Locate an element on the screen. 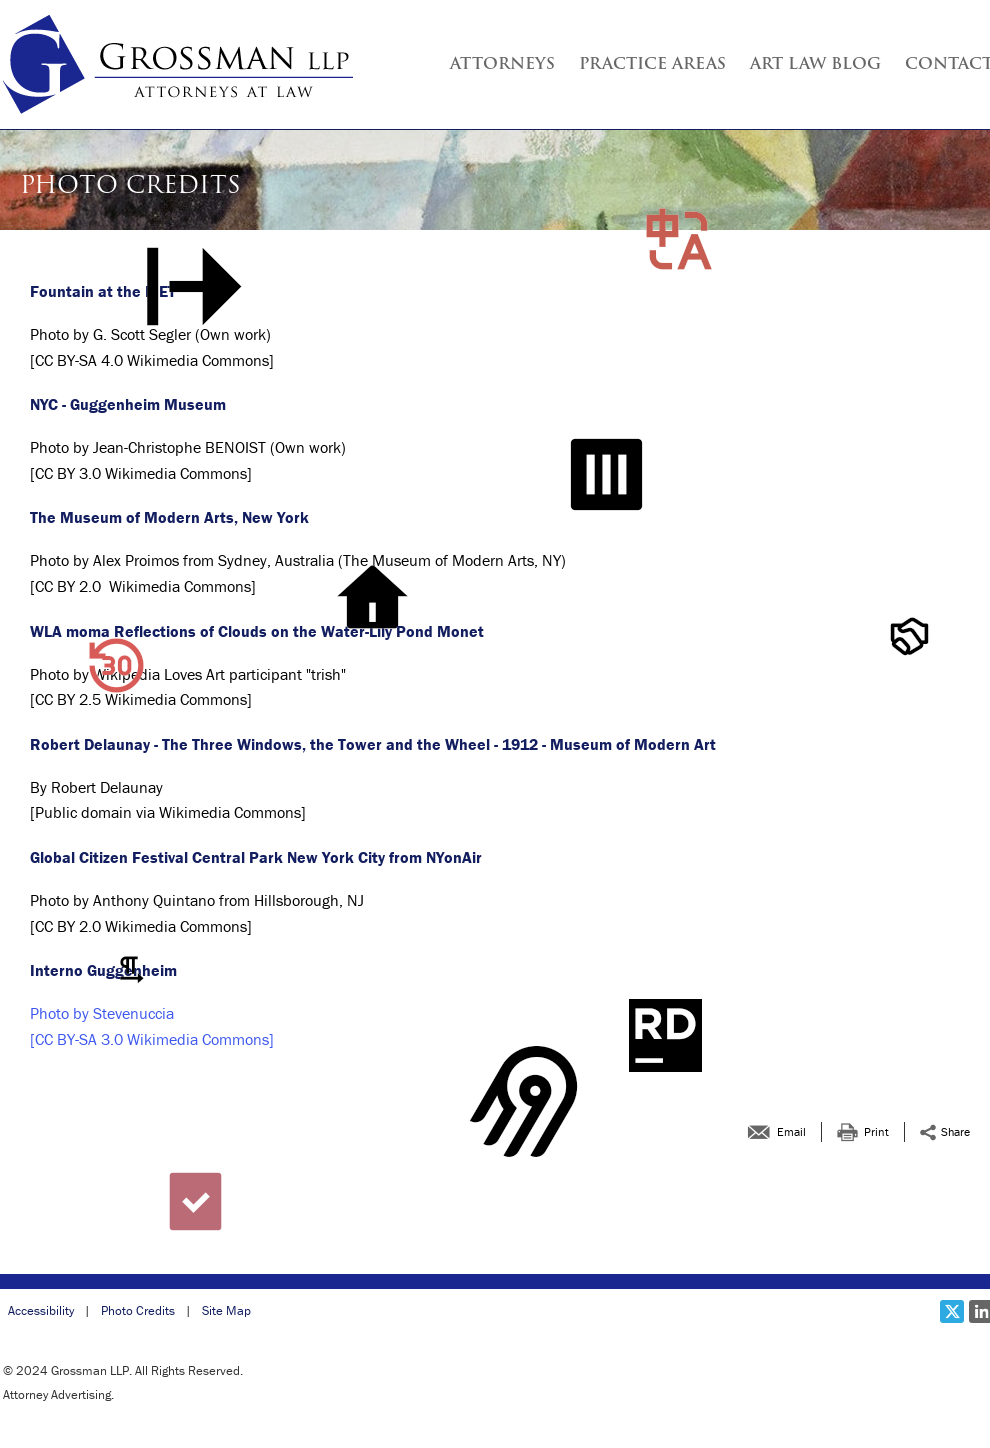 The width and height of the screenshot is (990, 1448). open JetBrains Rider IDE is located at coordinates (665, 1035).